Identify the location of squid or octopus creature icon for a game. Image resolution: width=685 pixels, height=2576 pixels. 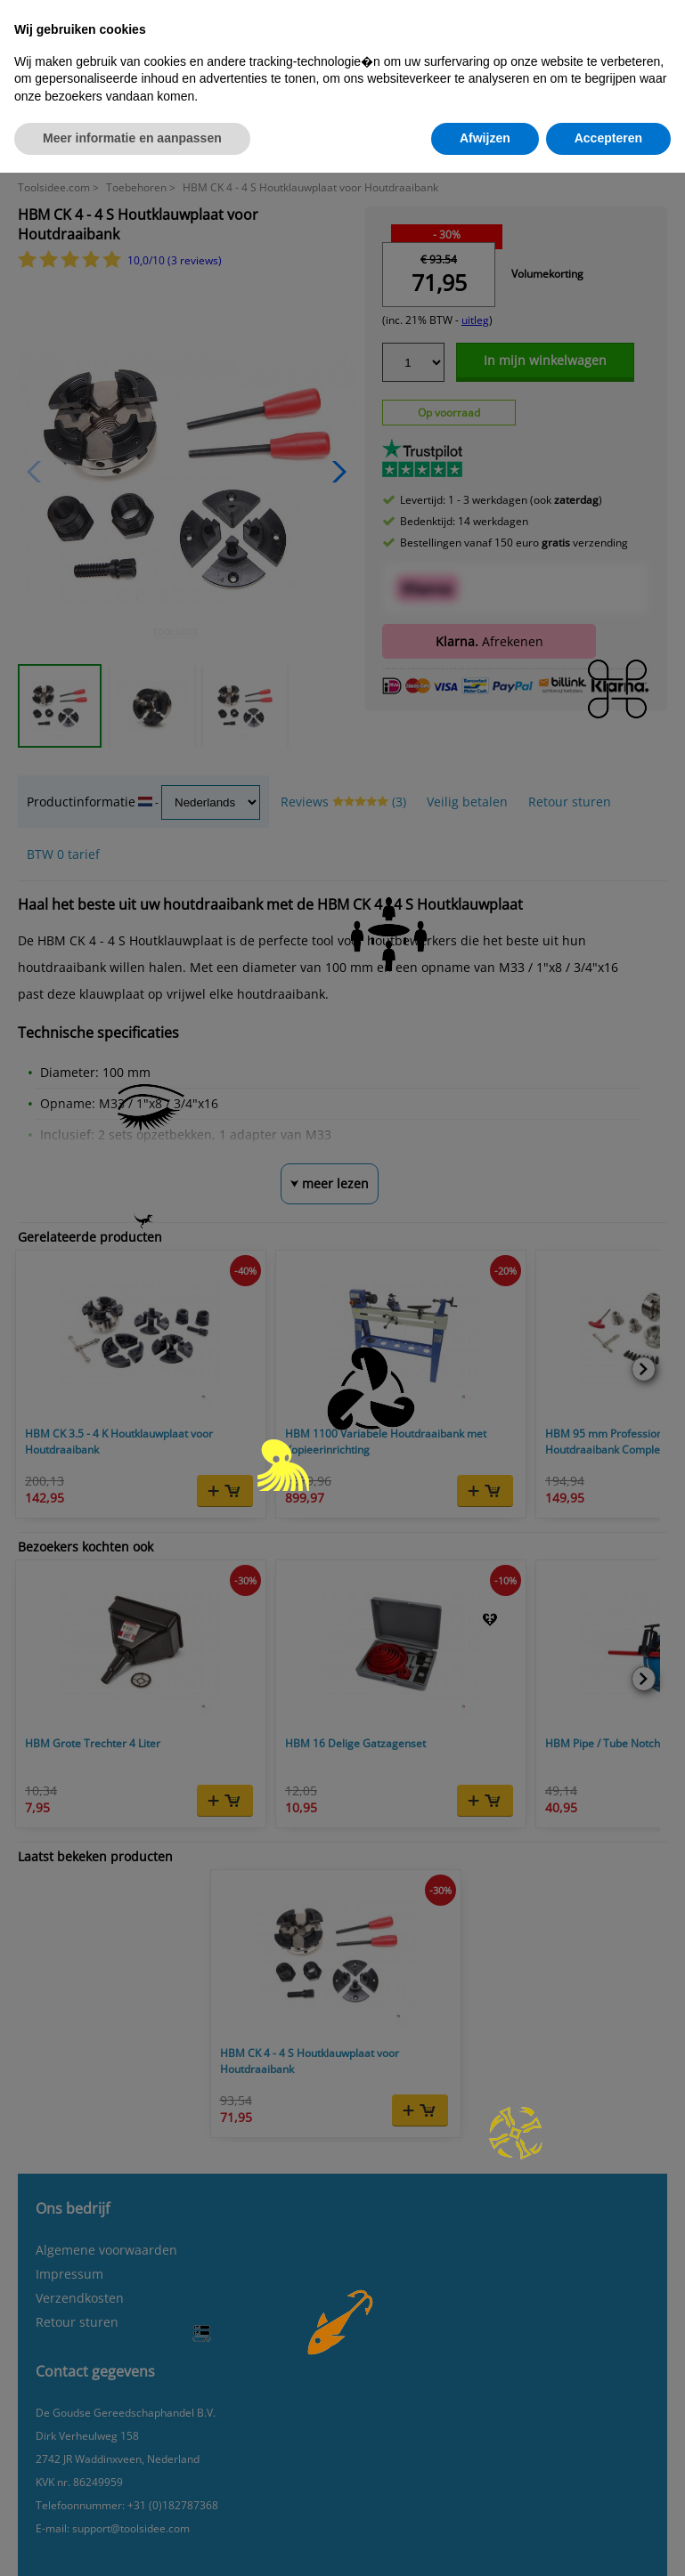
(283, 1465).